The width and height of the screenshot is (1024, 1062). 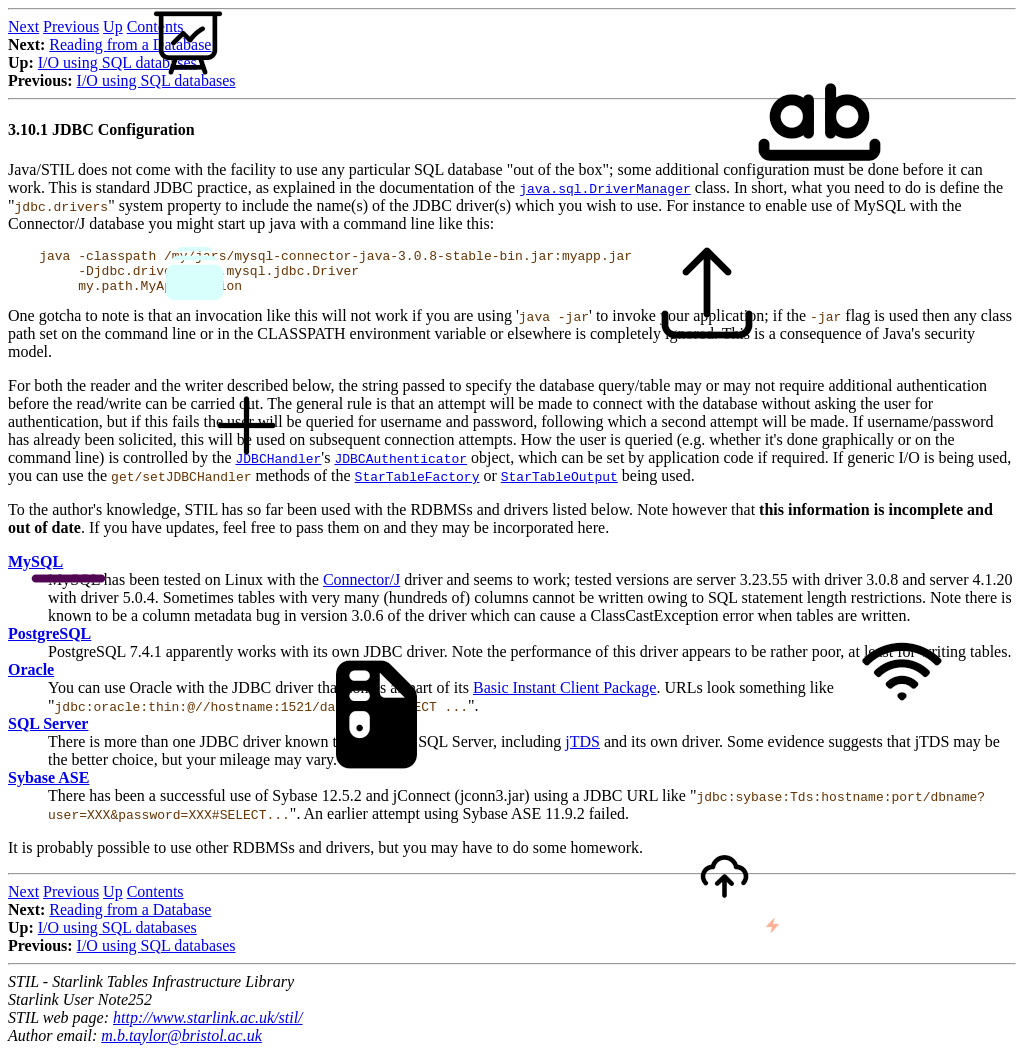 I want to click on compress or zip files, so click(x=376, y=714).